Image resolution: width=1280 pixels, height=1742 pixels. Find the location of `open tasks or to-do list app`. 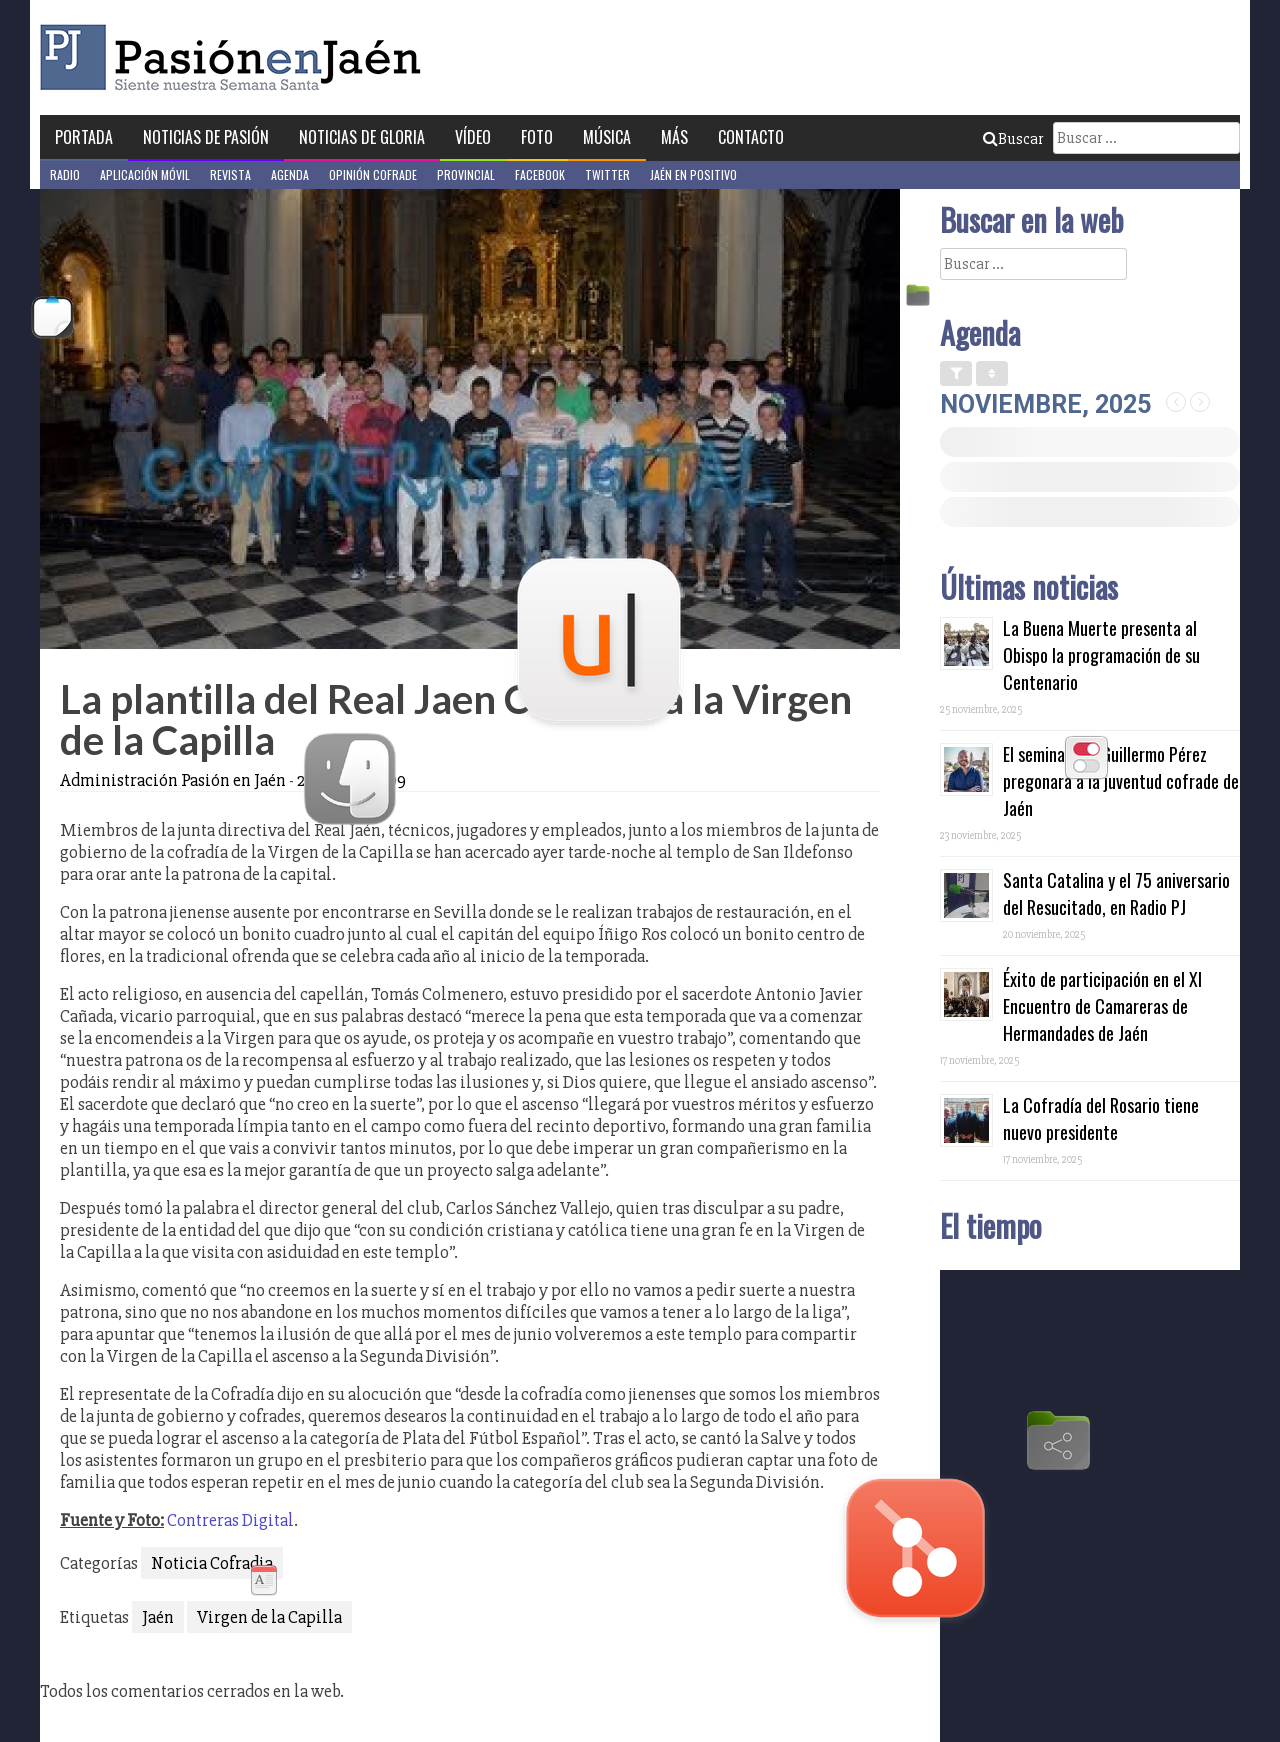

open tasks or to-do list app is located at coordinates (52, 317).